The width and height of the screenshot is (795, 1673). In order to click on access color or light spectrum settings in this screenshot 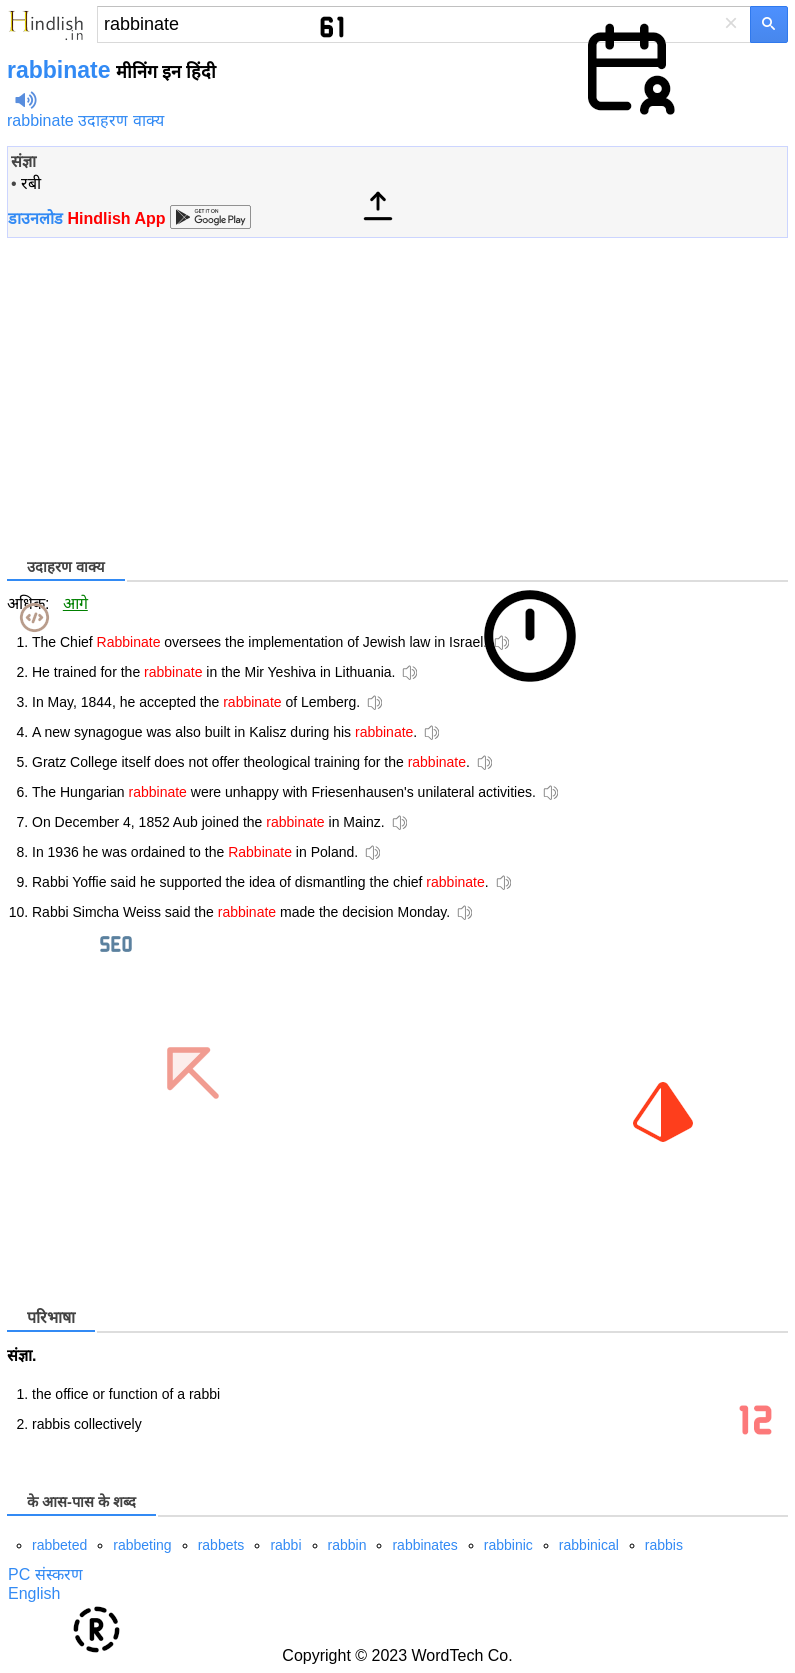, I will do `click(663, 1112)`.